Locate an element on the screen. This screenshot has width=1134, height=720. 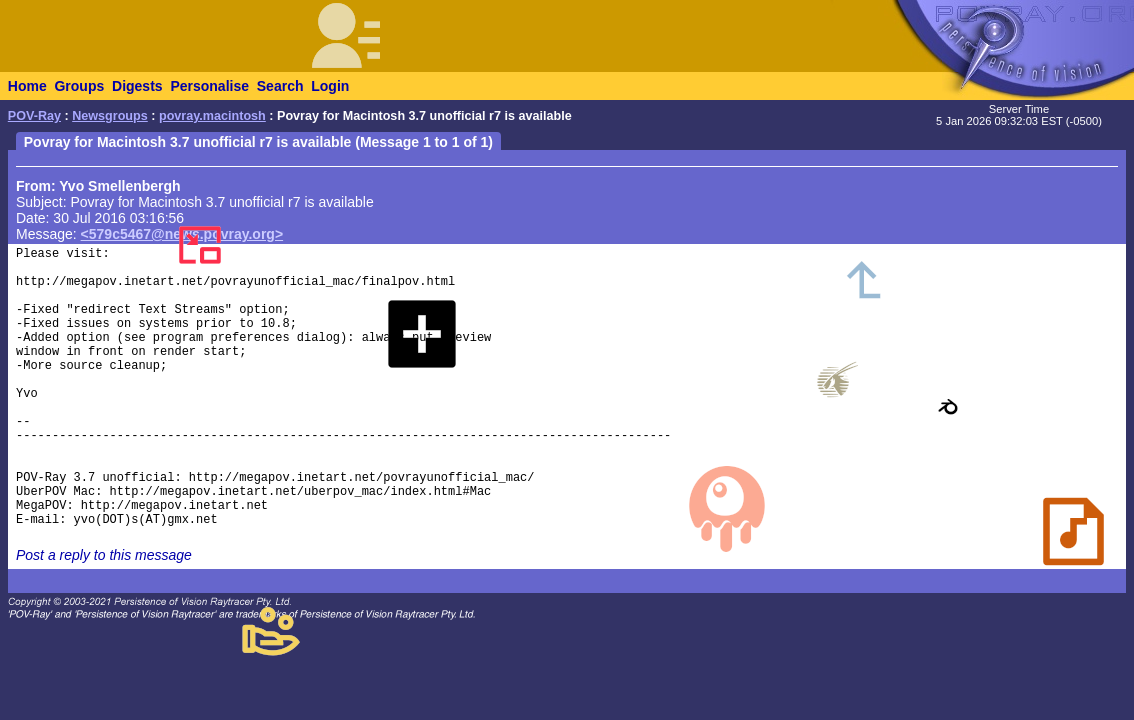
livewire framework logo is located at coordinates (727, 509).